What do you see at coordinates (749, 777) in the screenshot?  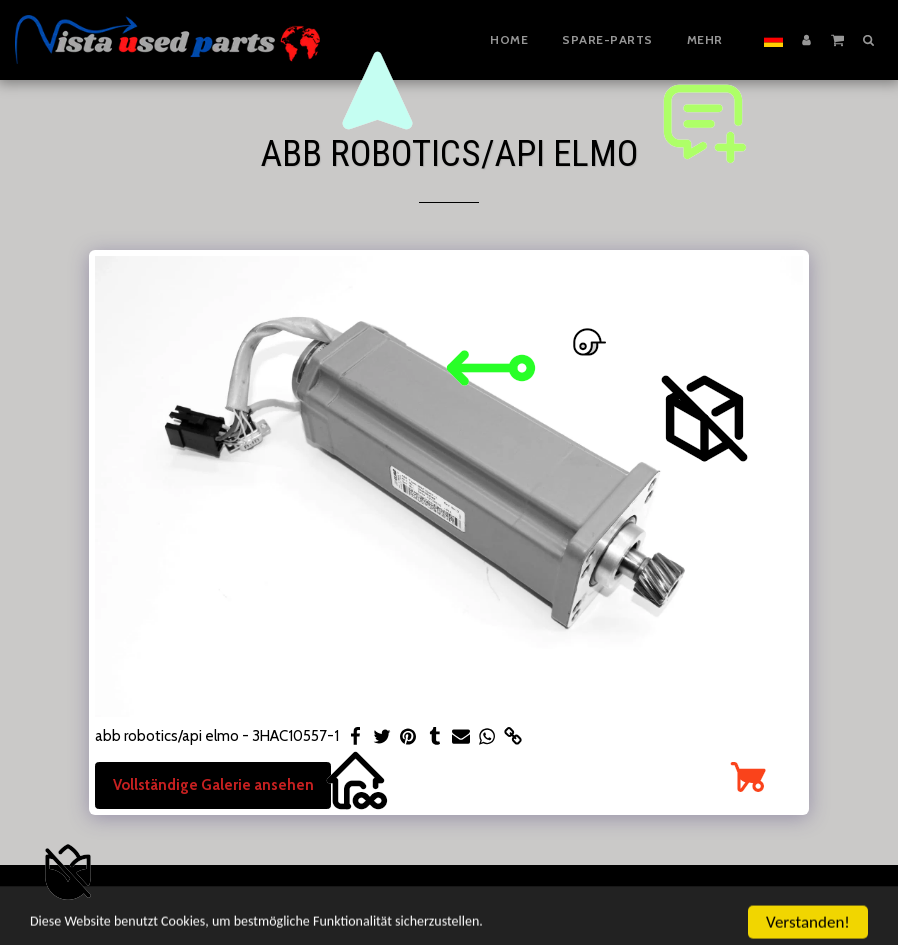 I see `access gardening tools or supplies` at bounding box center [749, 777].